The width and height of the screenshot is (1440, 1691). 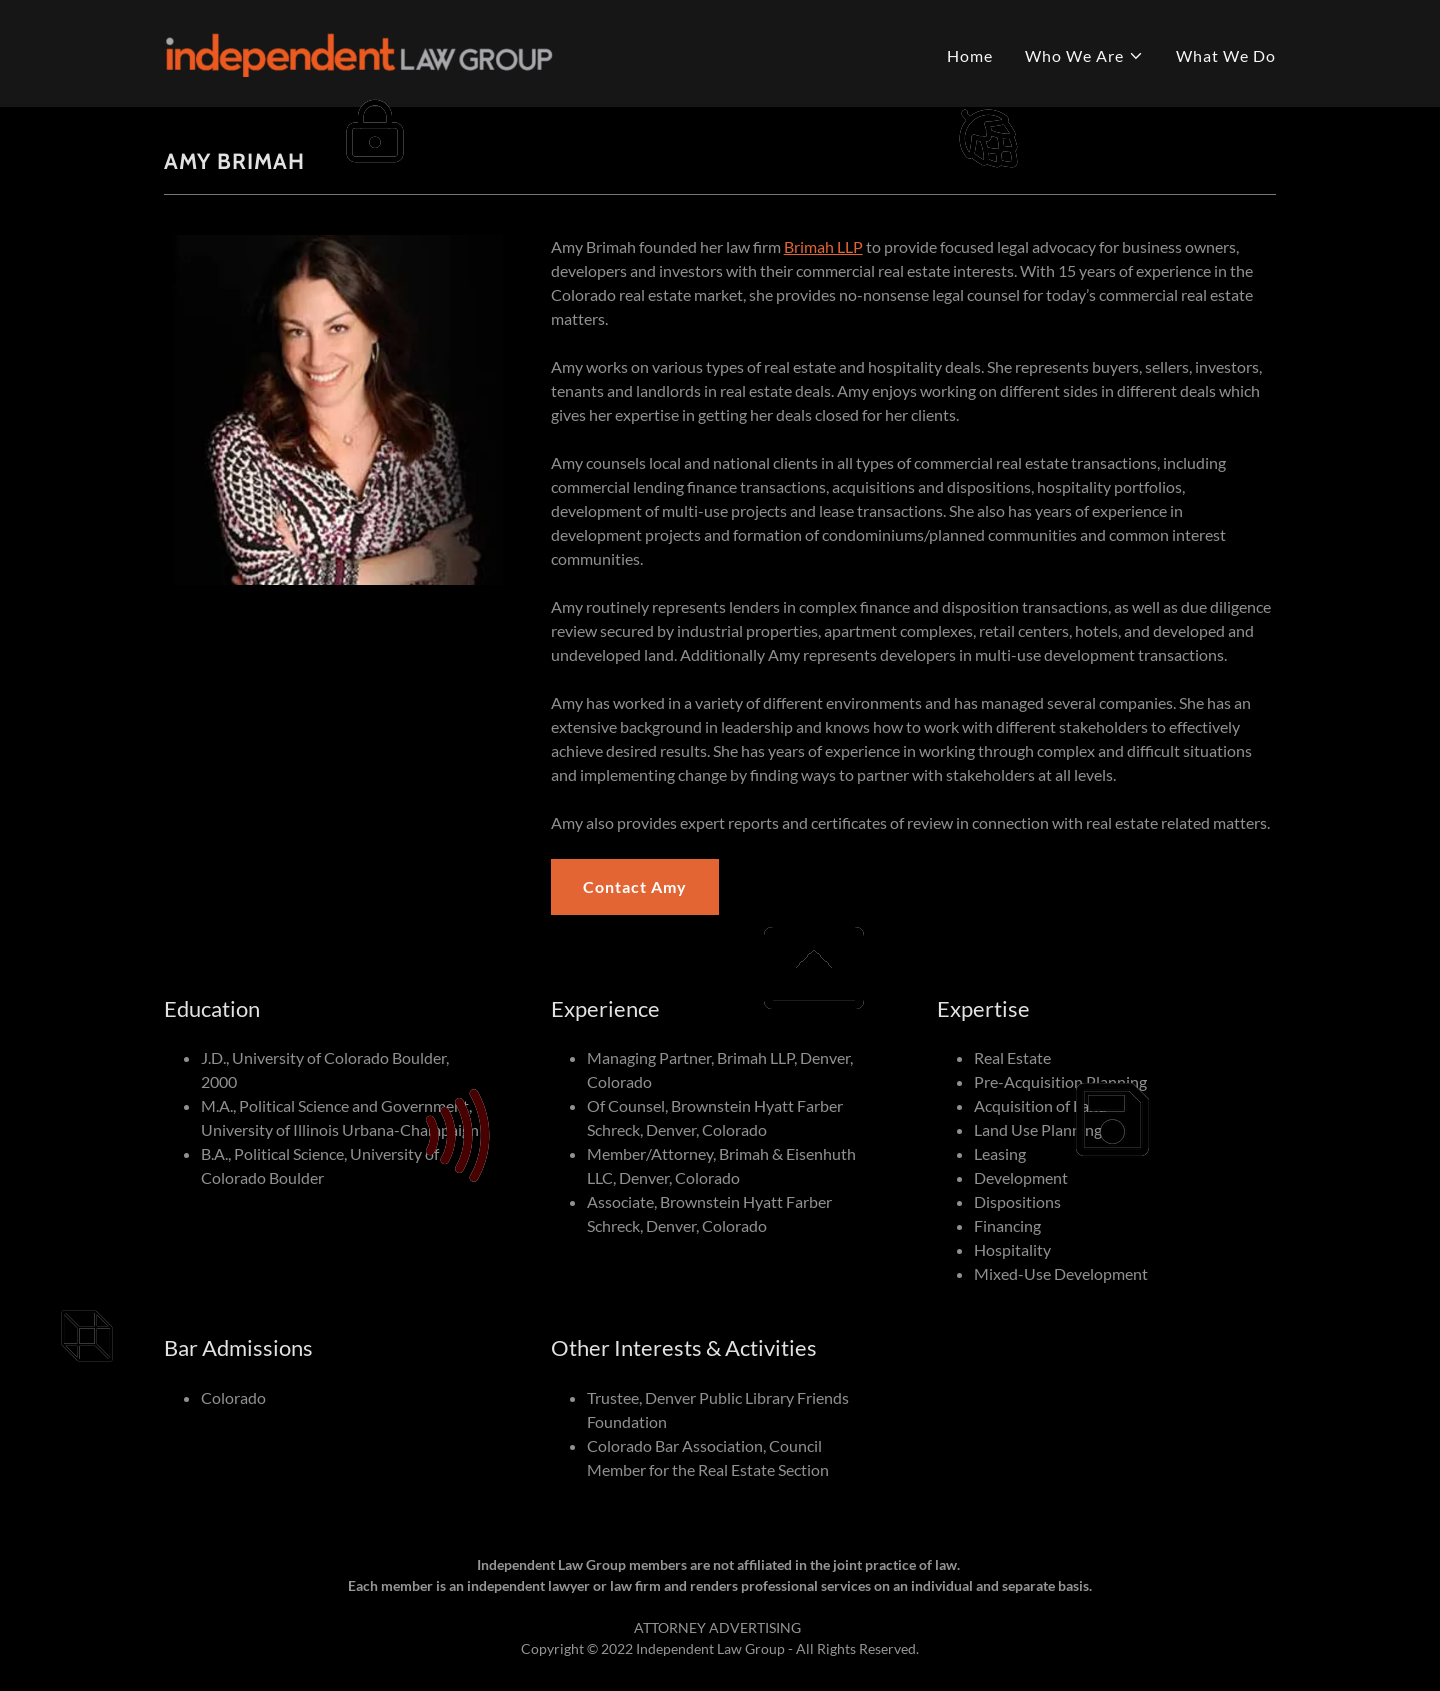 What do you see at coordinates (455, 1135) in the screenshot?
I see `tap to pay or use contactless payment` at bounding box center [455, 1135].